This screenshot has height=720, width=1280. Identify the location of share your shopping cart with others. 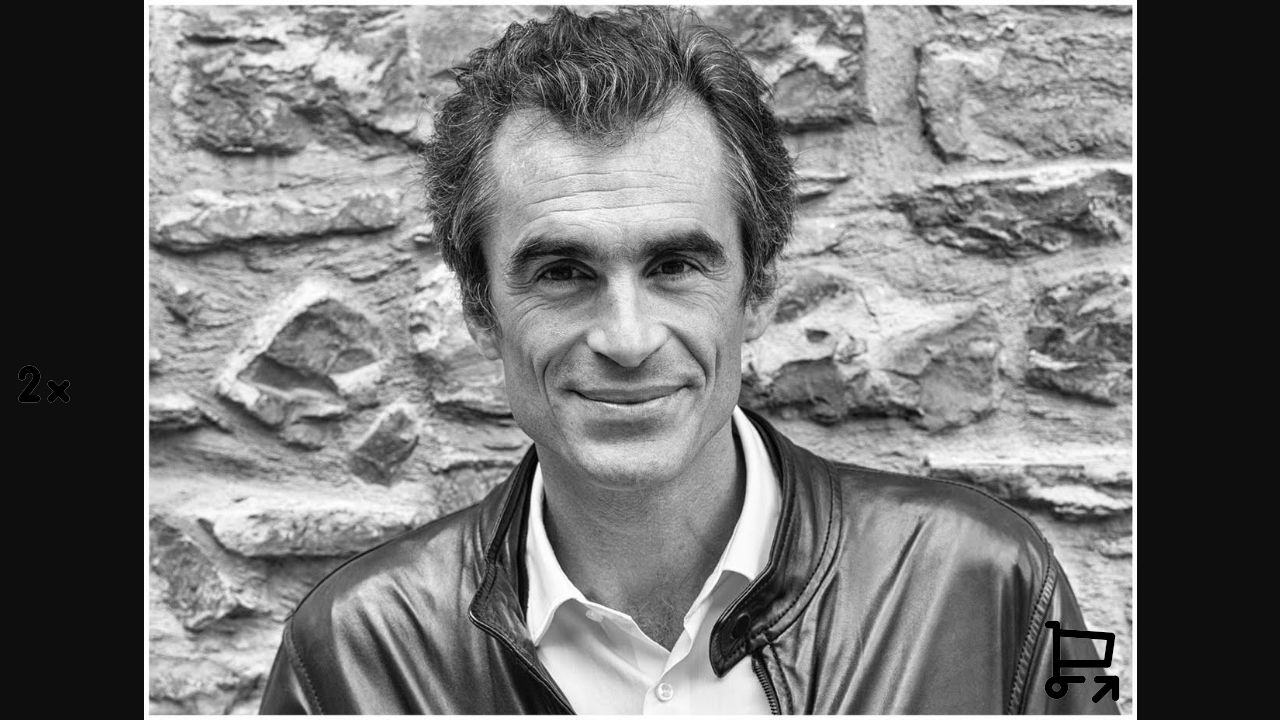
(1080, 660).